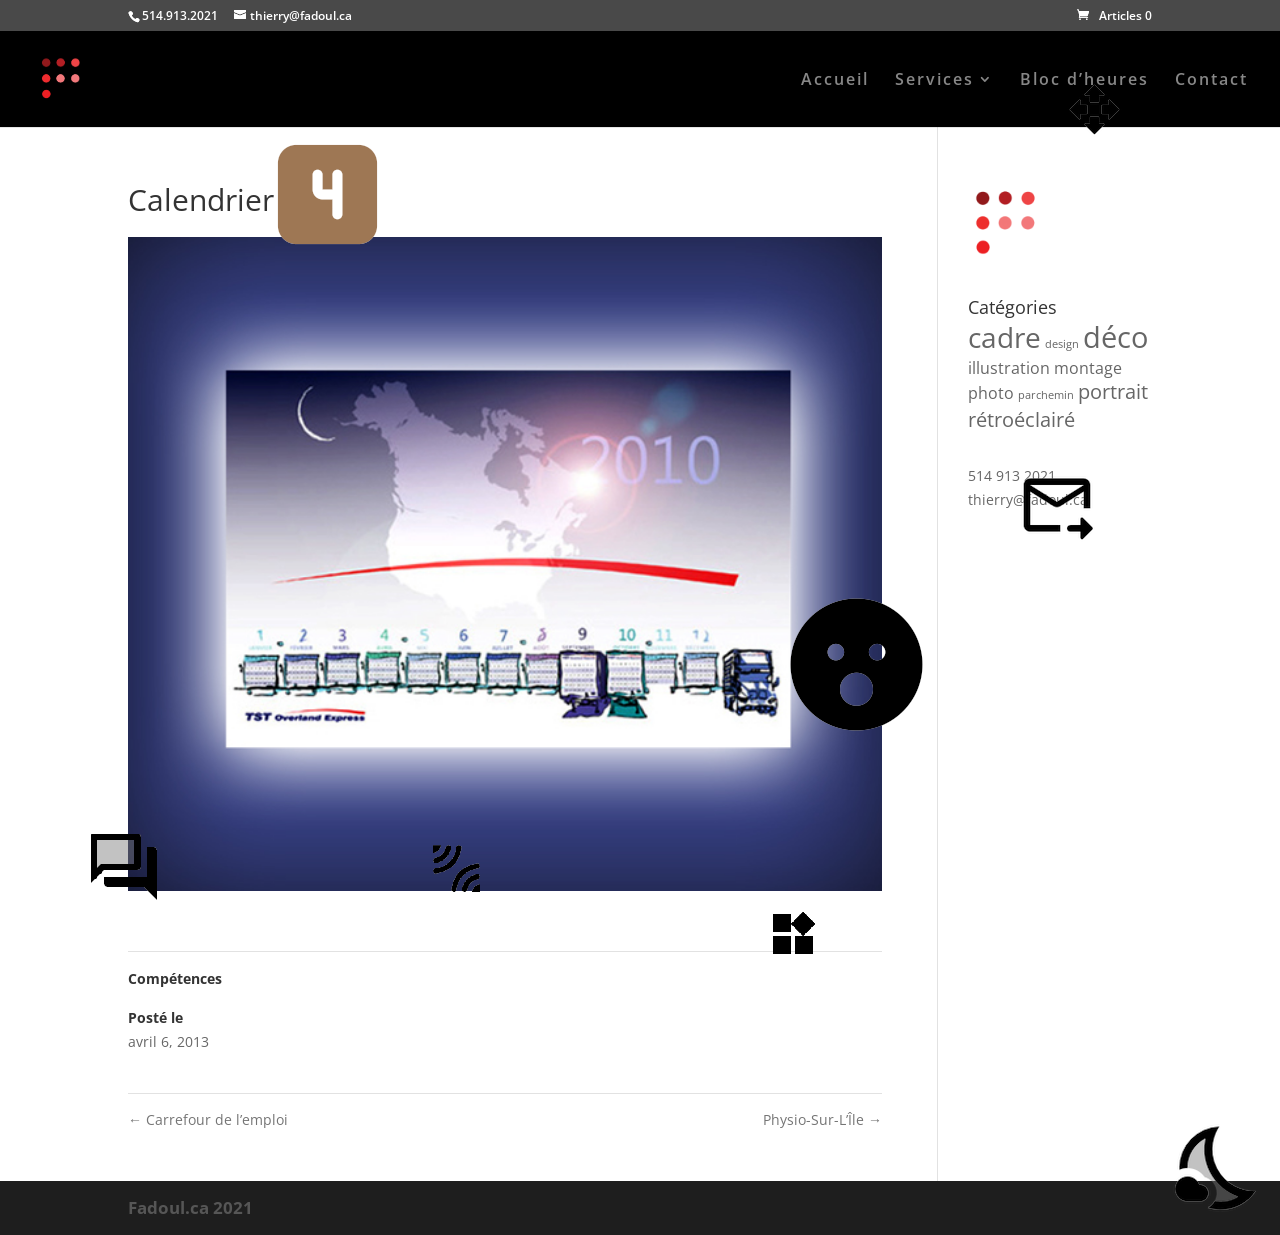  What do you see at coordinates (1094, 109) in the screenshot?
I see `move or reposition an element` at bounding box center [1094, 109].